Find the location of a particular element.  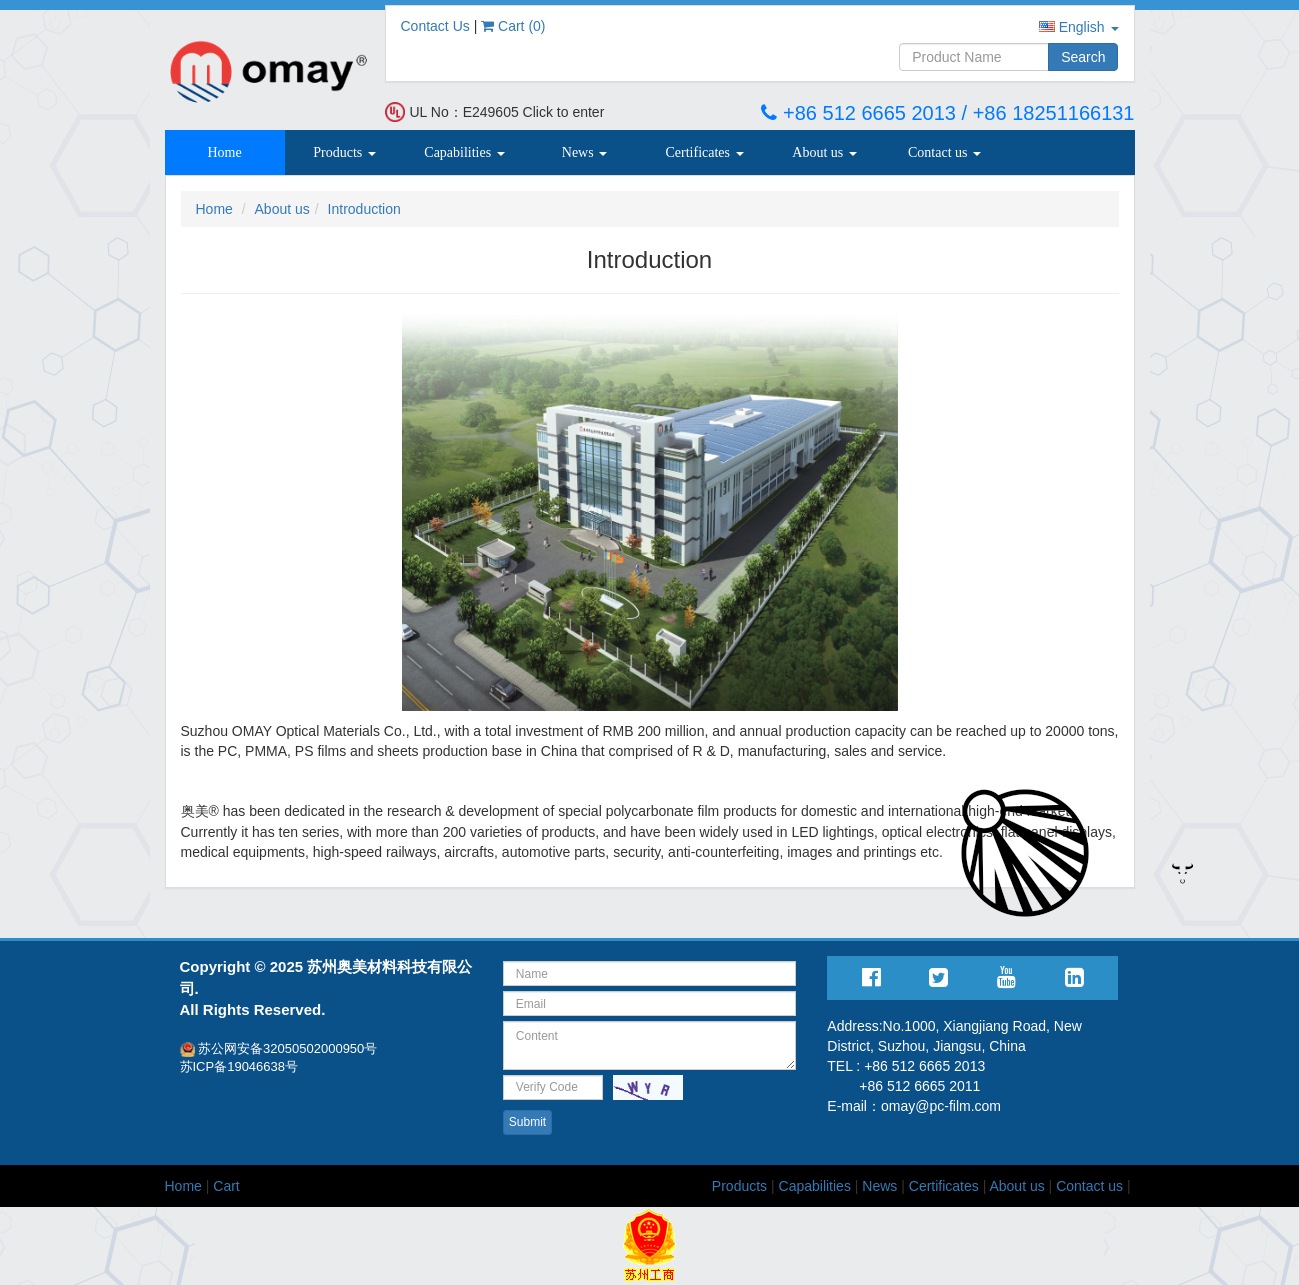

extract resources or energy in a game is located at coordinates (1025, 853).